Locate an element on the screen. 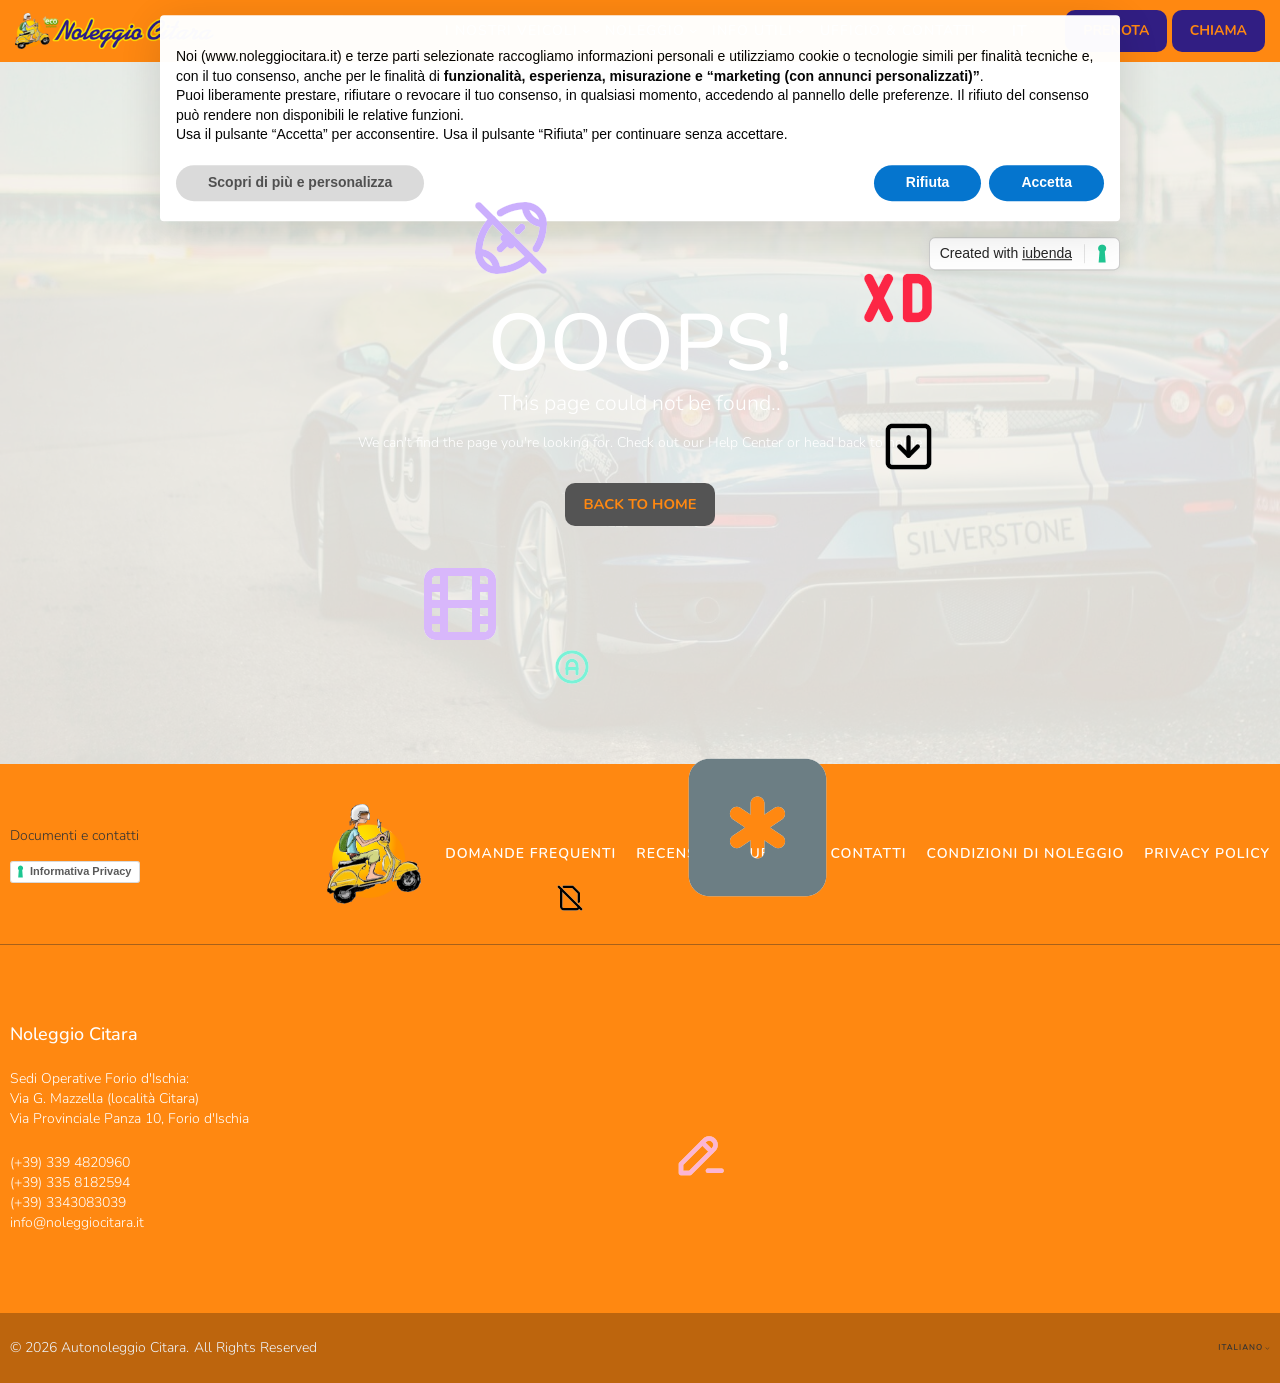 The height and width of the screenshot is (1383, 1280). open Adobe XD design file is located at coordinates (898, 298).